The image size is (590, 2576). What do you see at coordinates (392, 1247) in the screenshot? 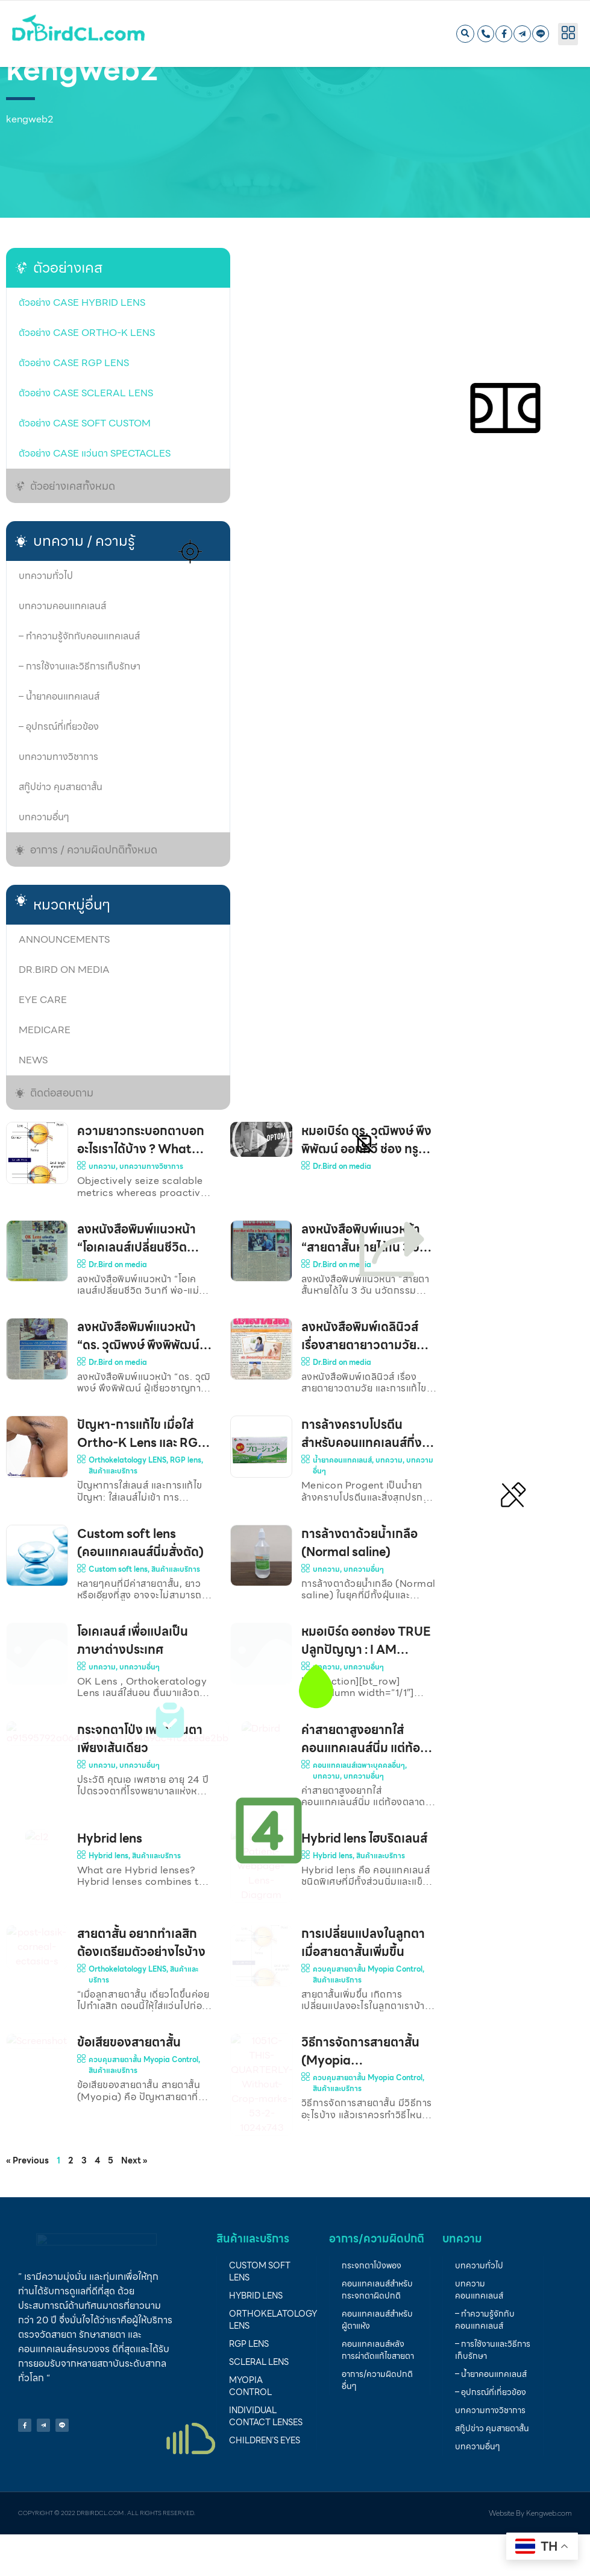
I see `share this content` at bounding box center [392, 1247].